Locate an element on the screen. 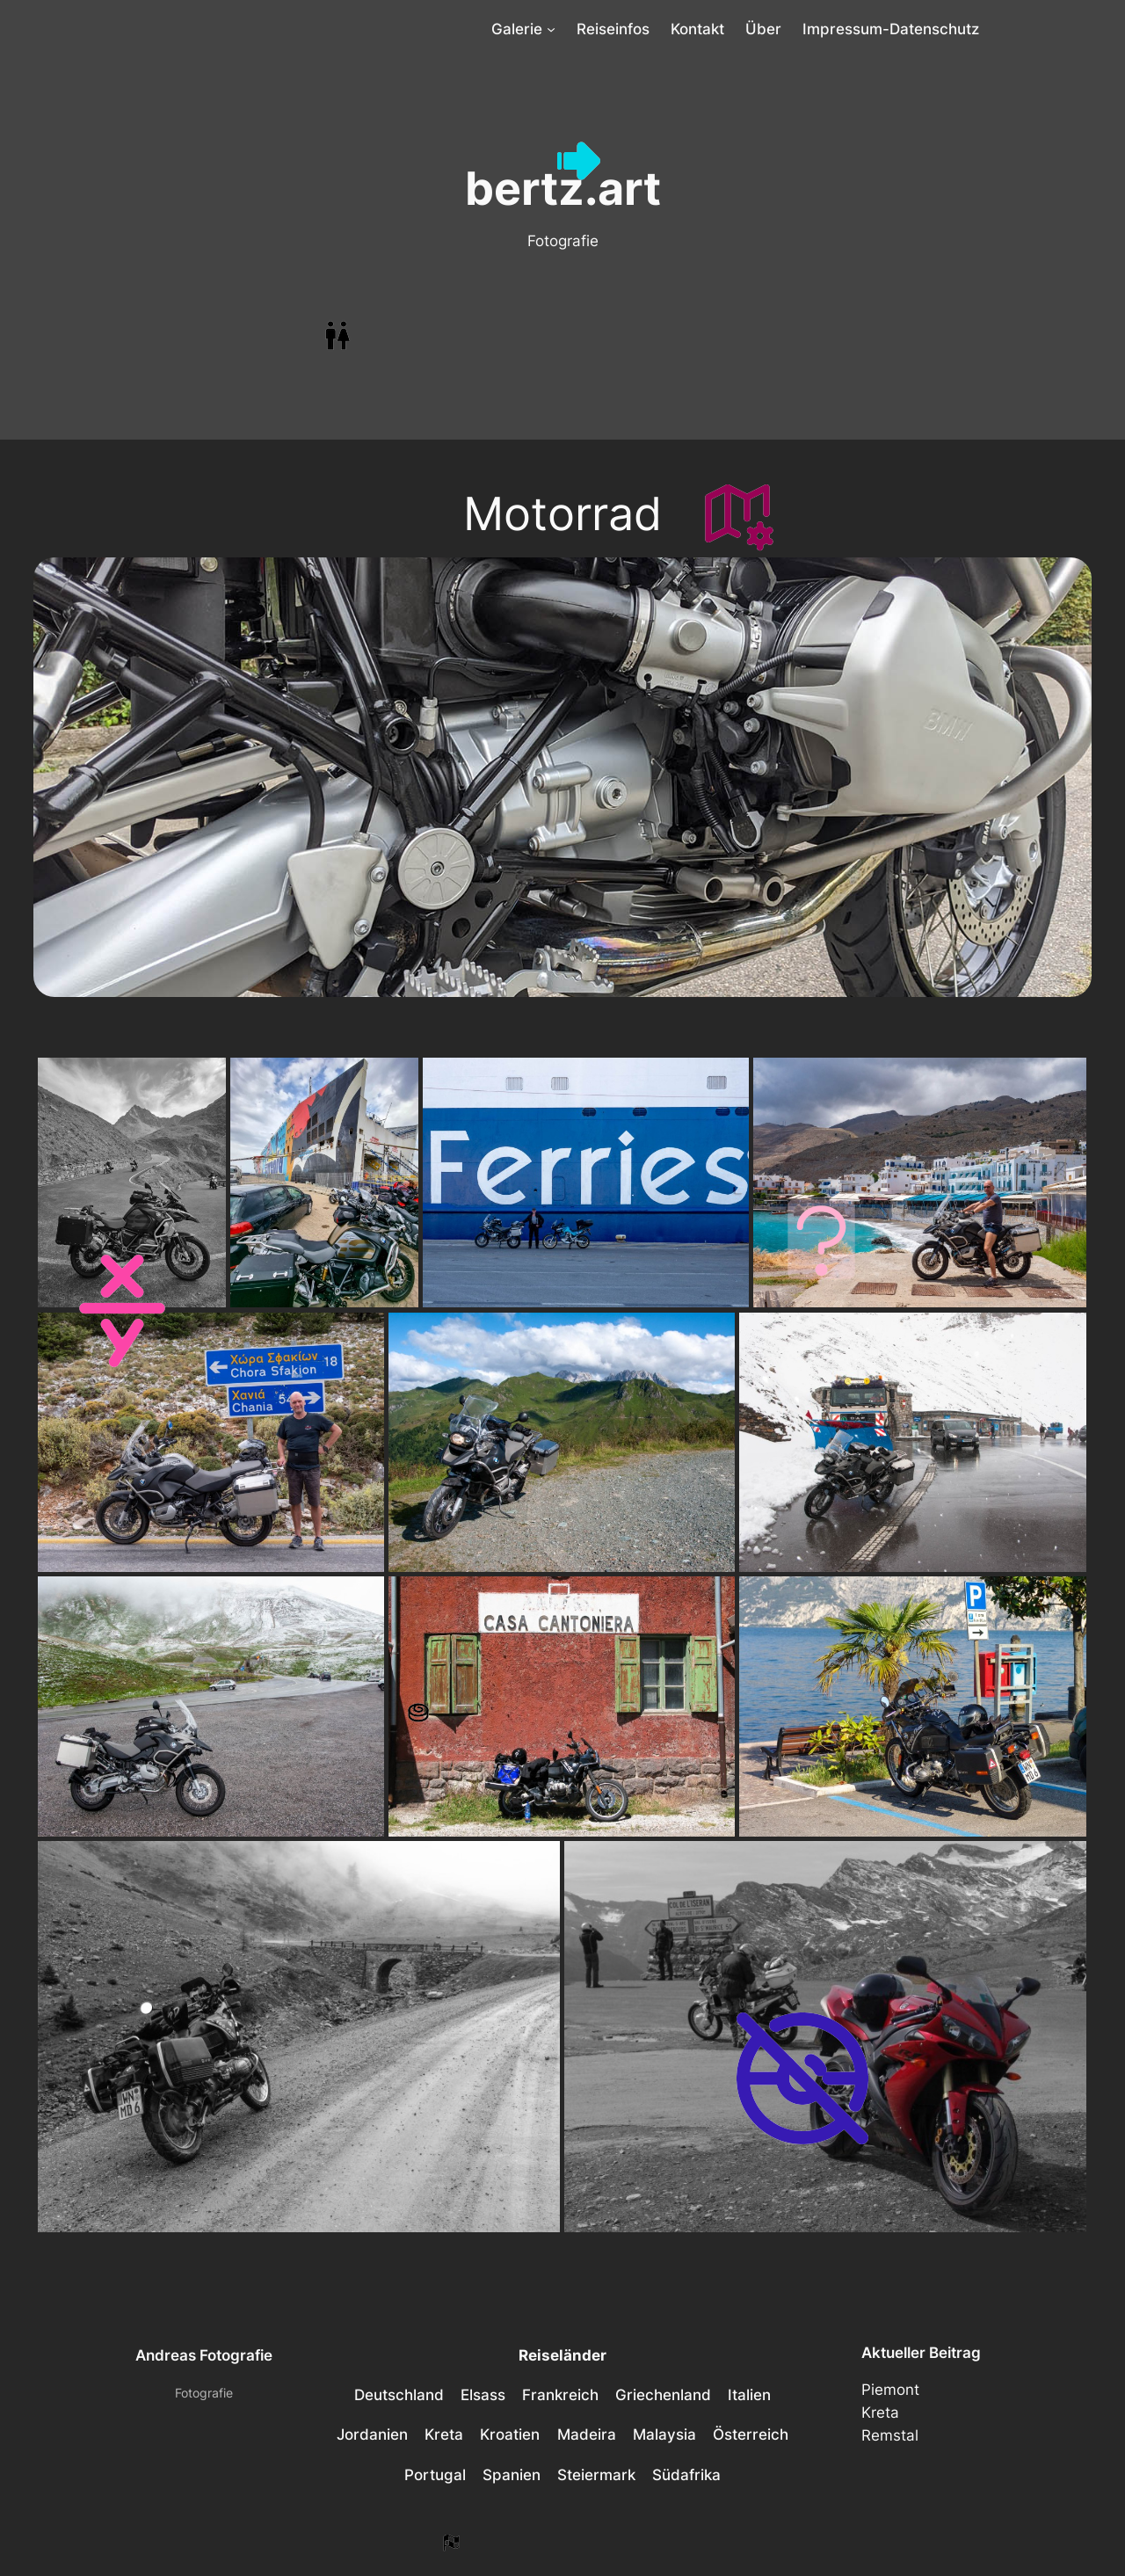  skip to end or last item is located at coordinates (579, 161).